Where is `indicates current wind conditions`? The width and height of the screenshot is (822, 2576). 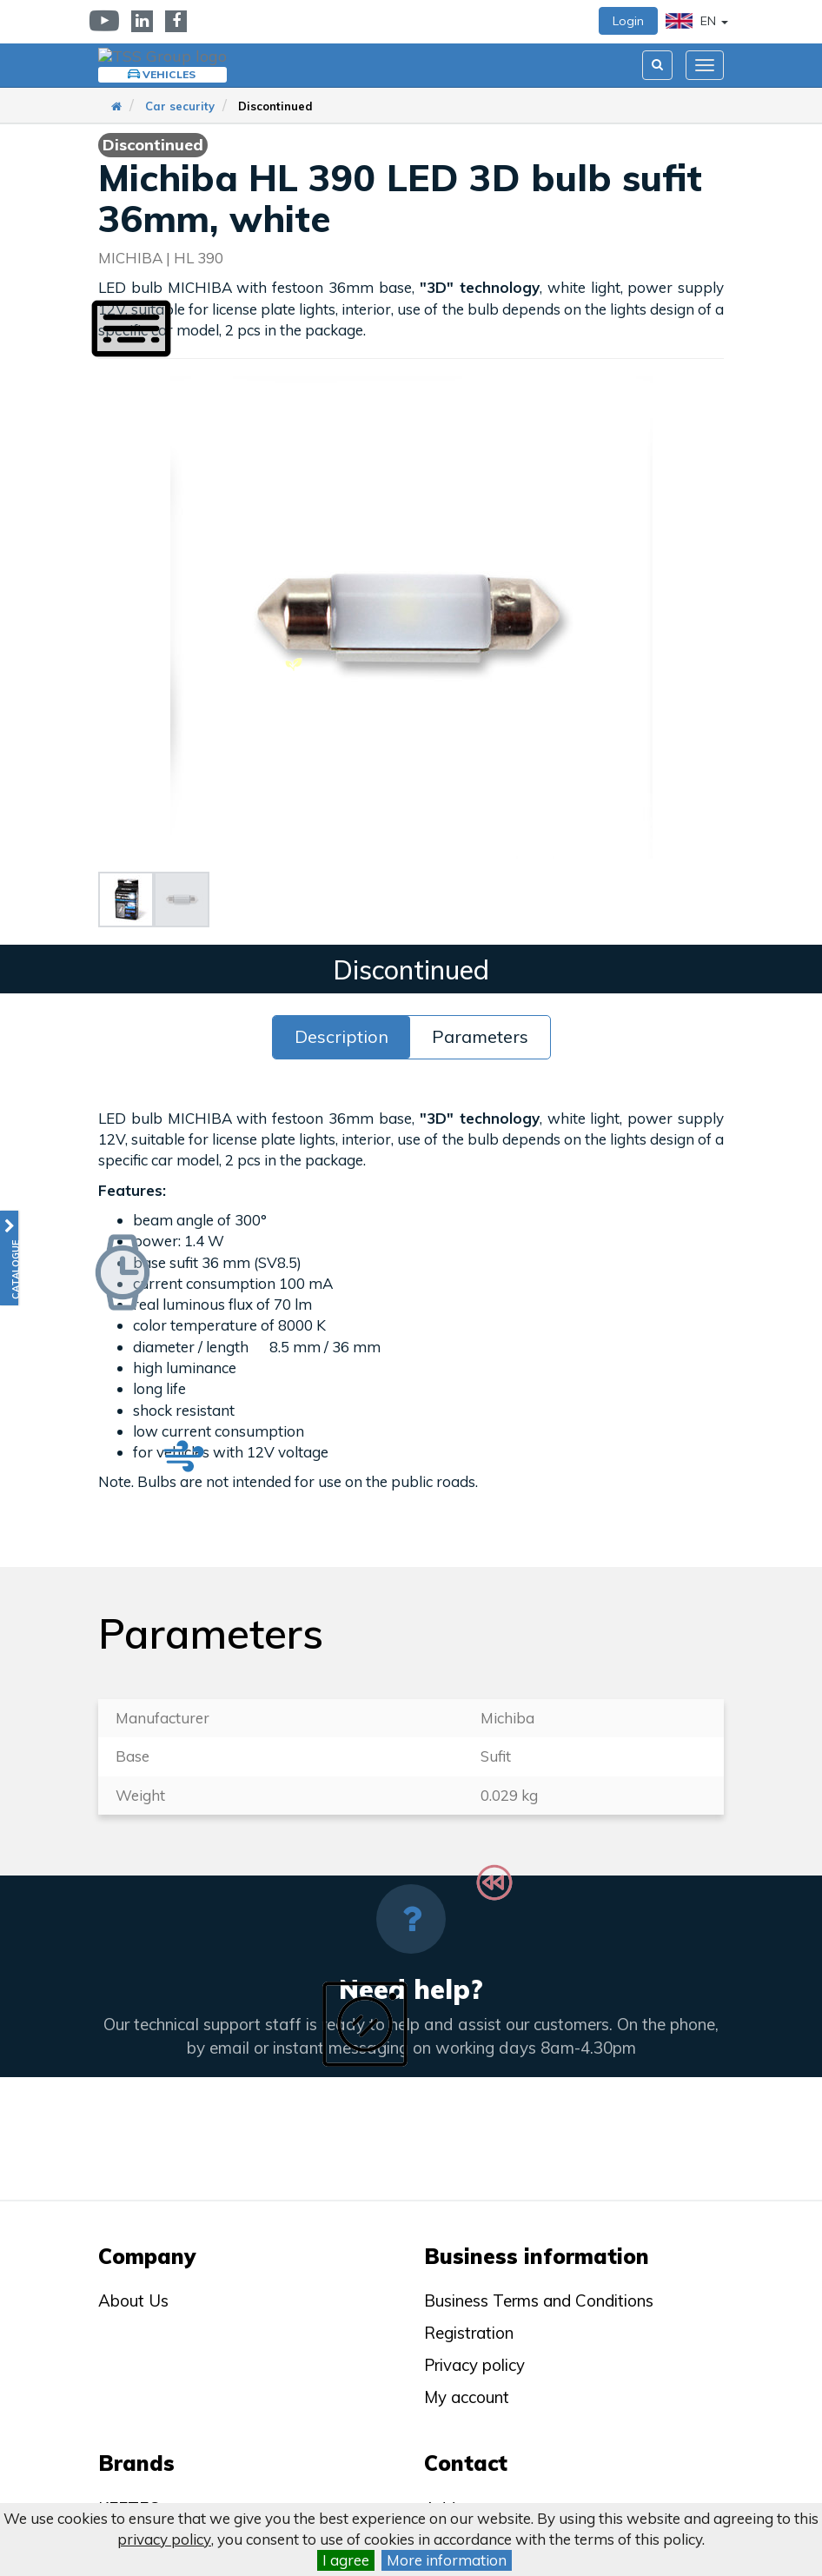
indicates current wind conditions is located at coordinates (183, 1456).